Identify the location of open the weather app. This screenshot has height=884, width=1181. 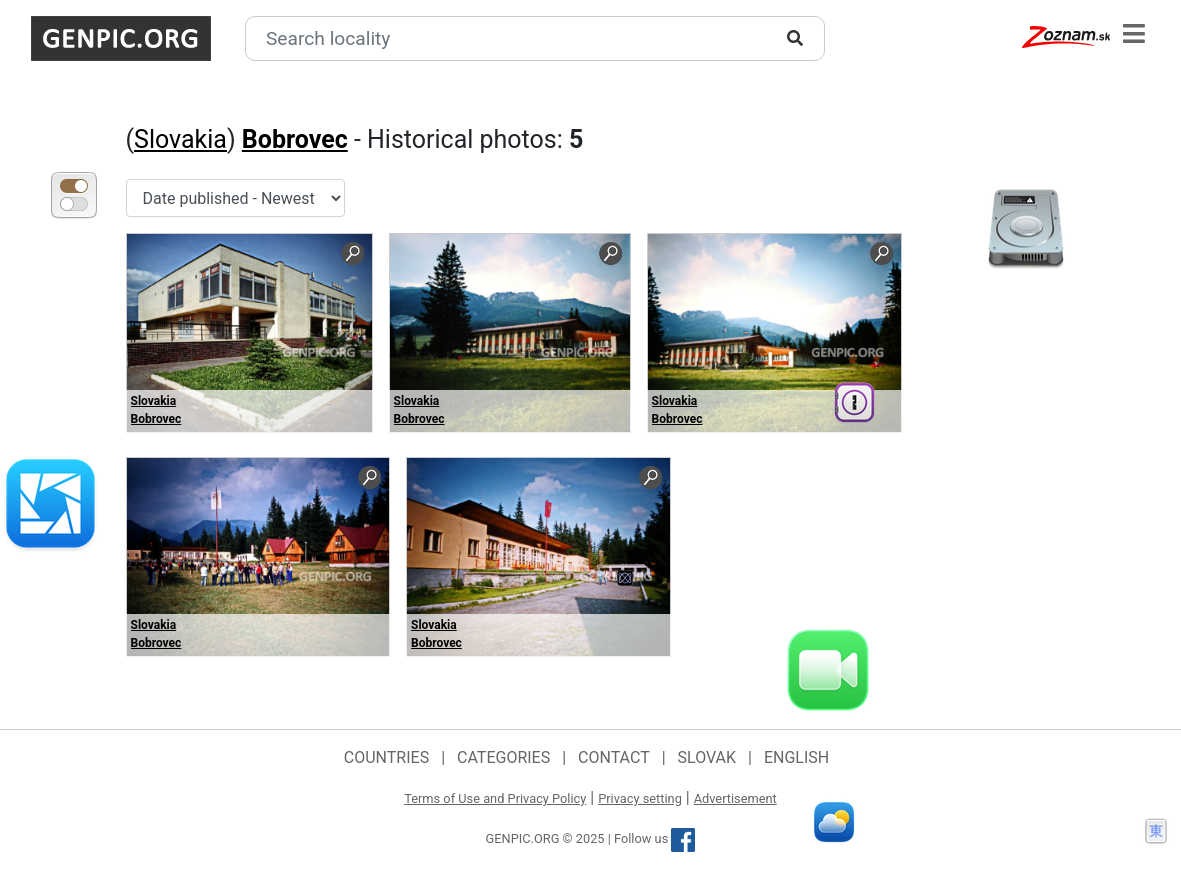
(834, 822).